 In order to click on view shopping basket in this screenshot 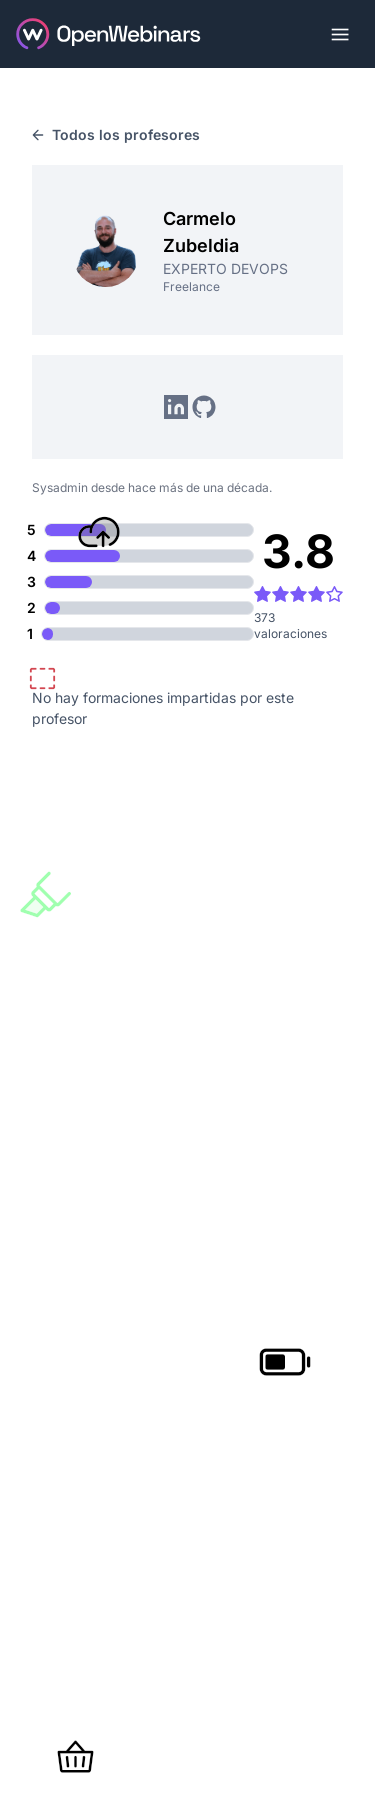, I will do `click(75, 1758)`.